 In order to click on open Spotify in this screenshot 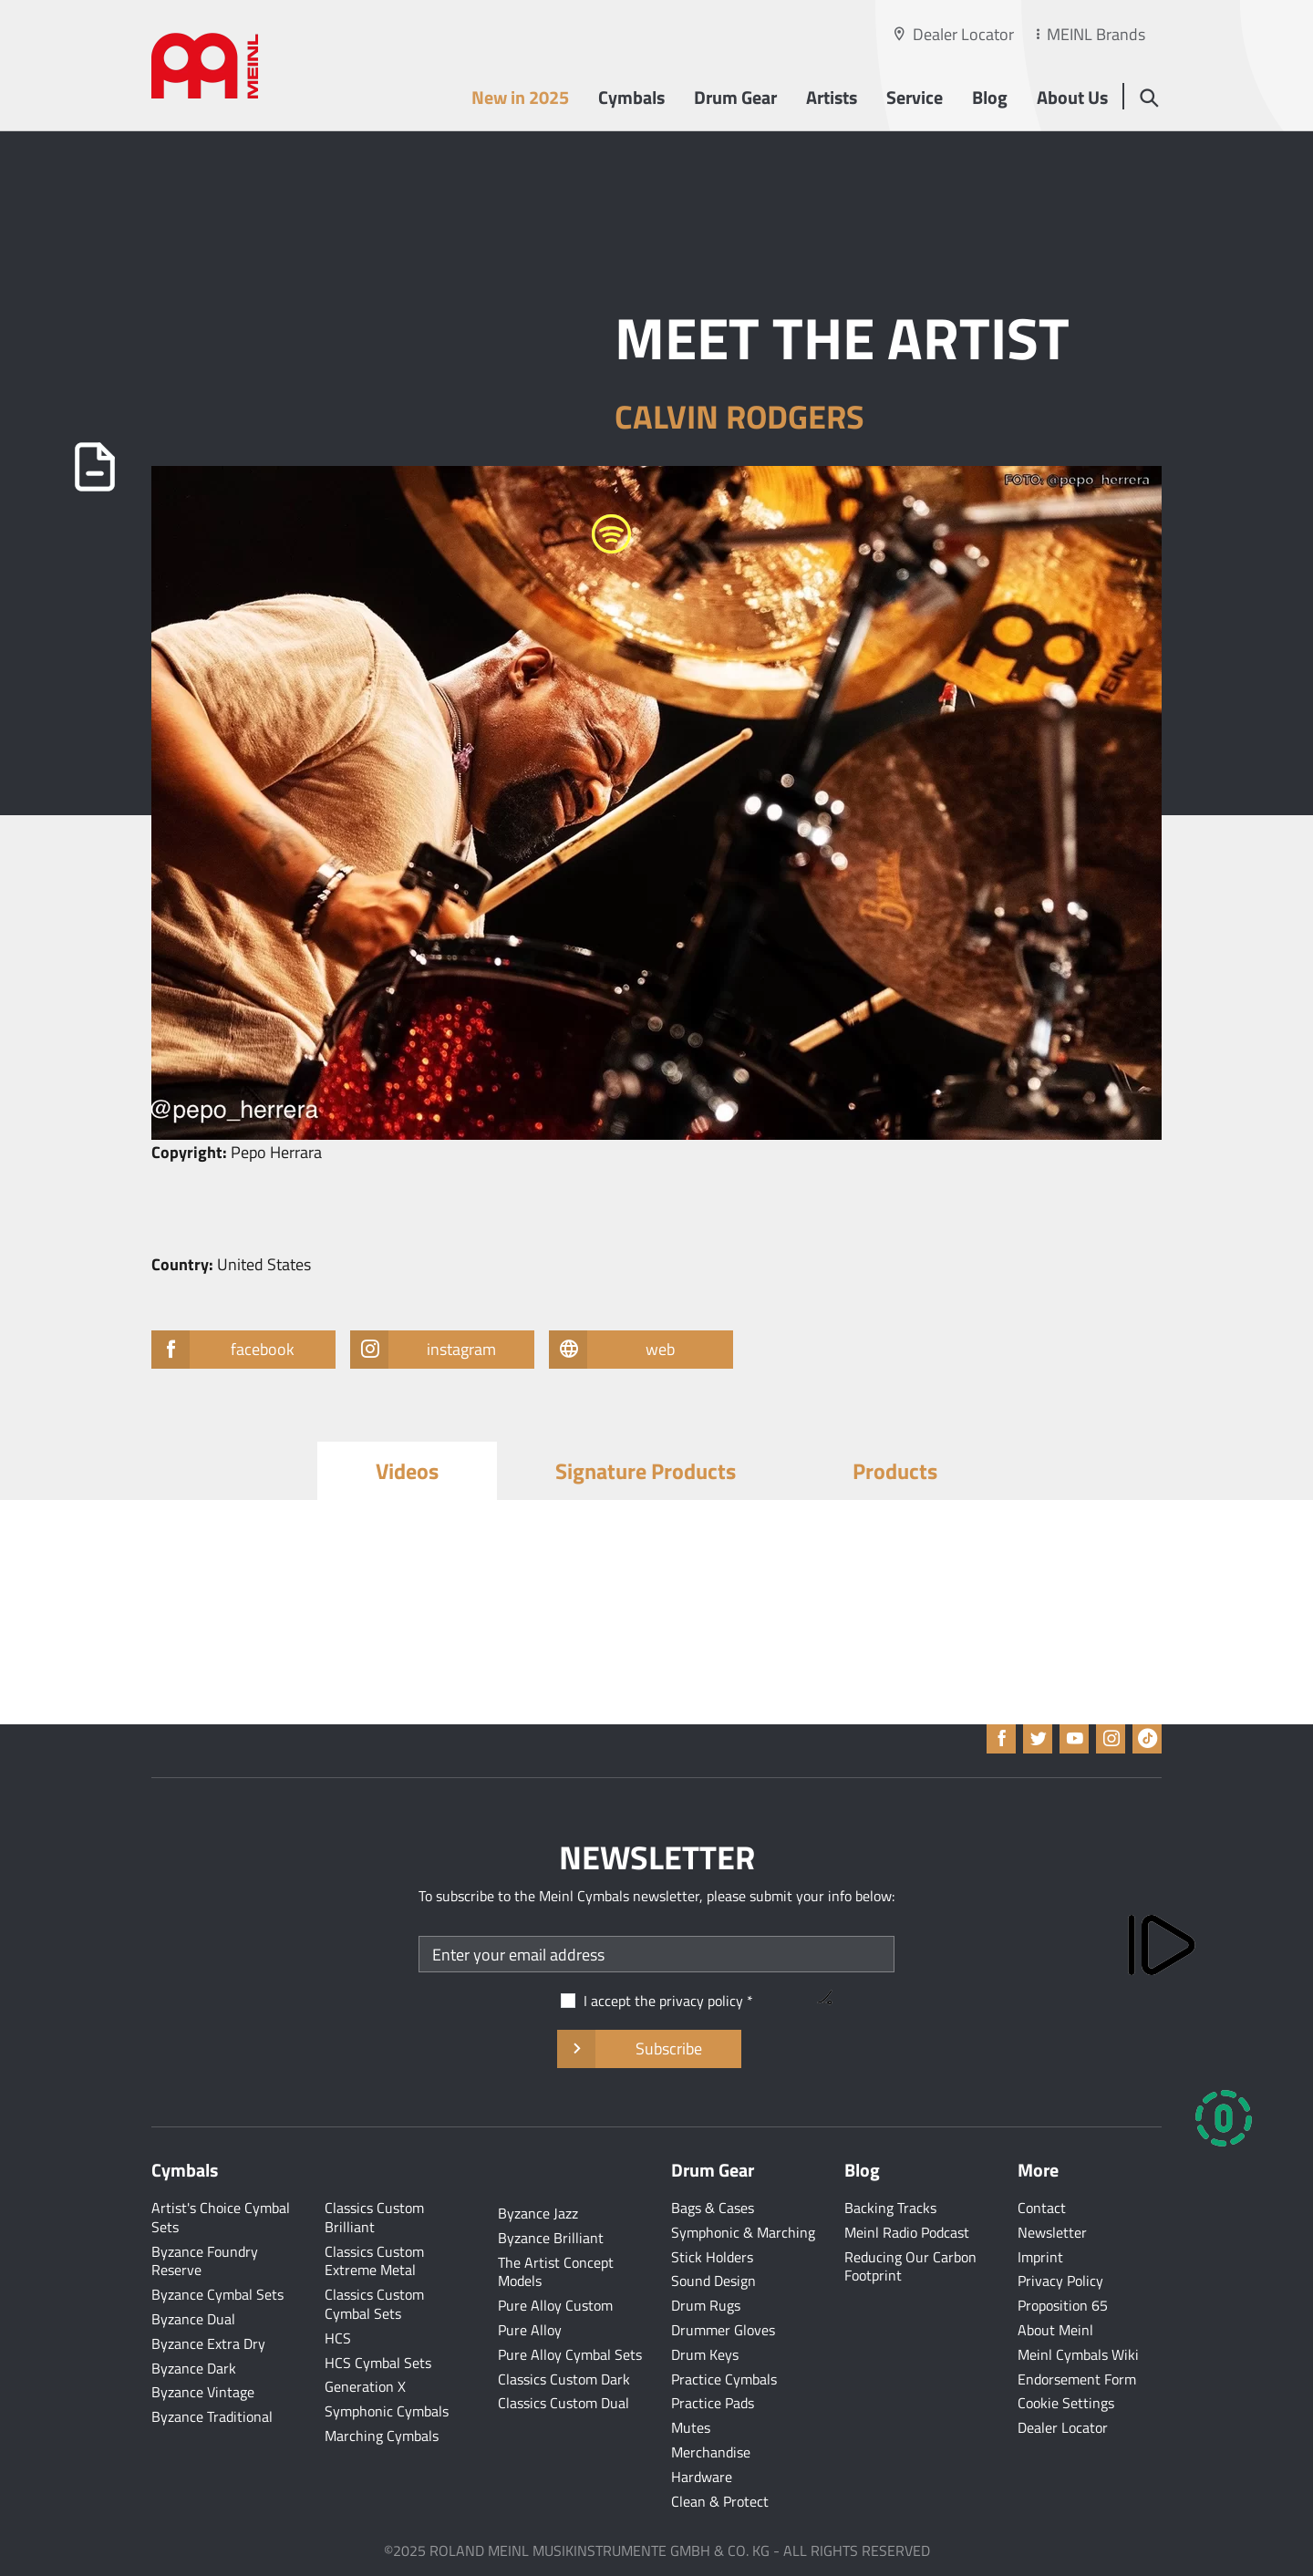, I will do `click(611, 533)`.